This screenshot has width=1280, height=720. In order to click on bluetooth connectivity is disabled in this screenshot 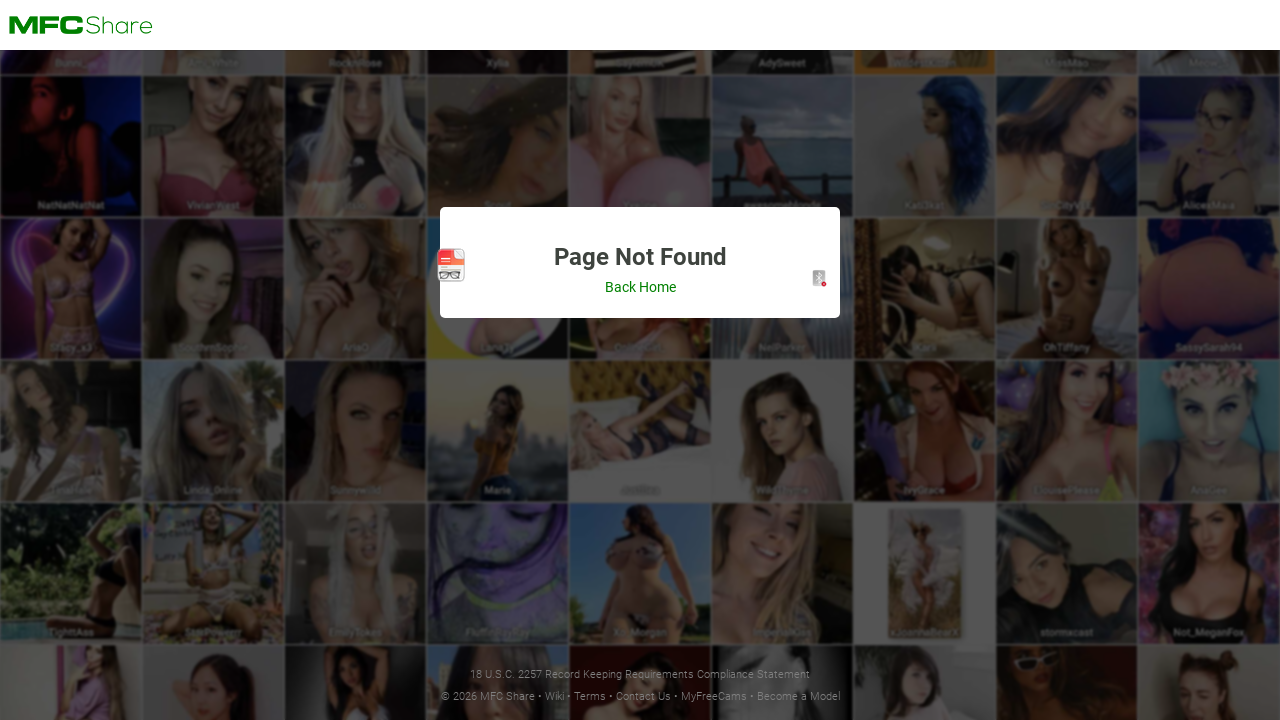, I will do `click(819, 278)`.